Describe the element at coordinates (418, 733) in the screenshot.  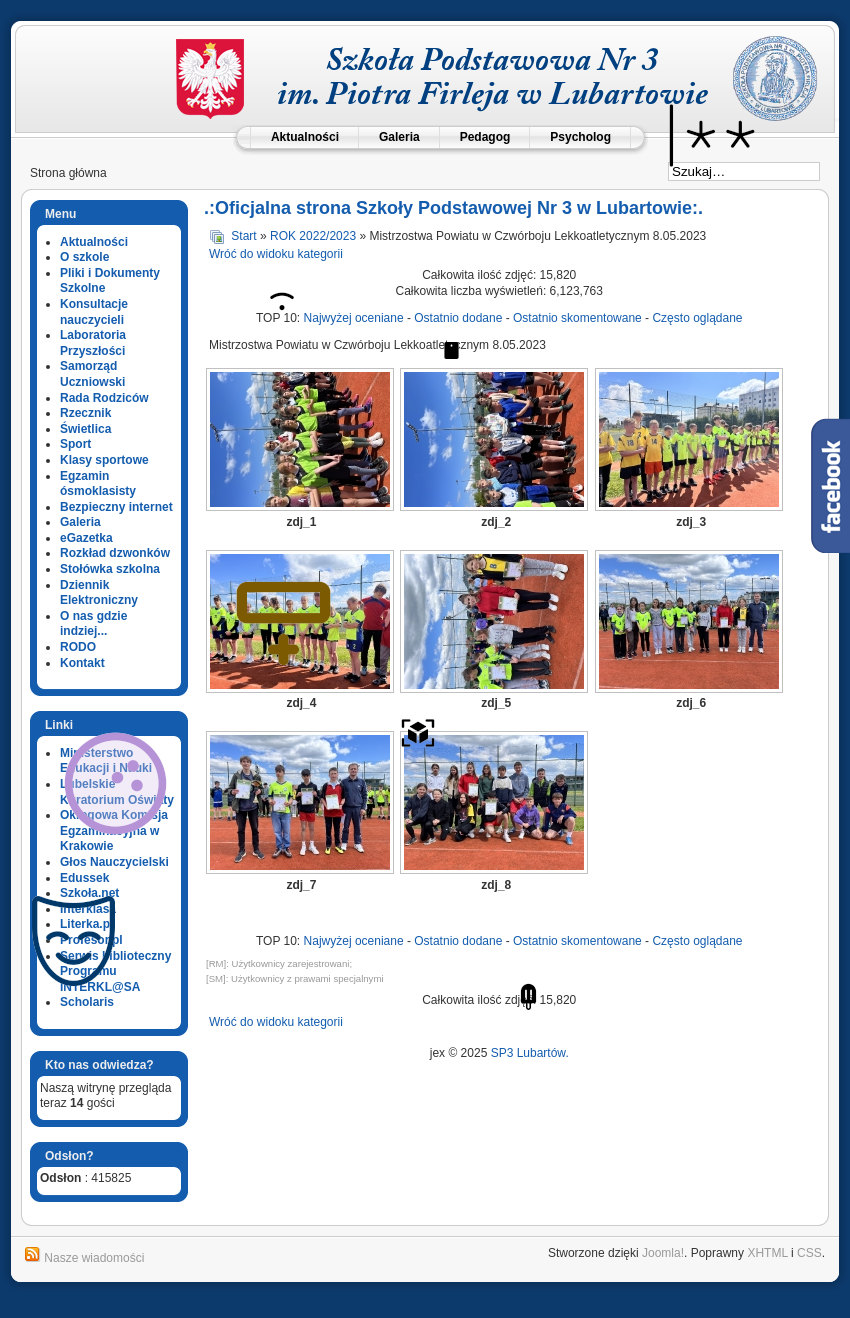
I see `scan or capture a 3D object` at that location.